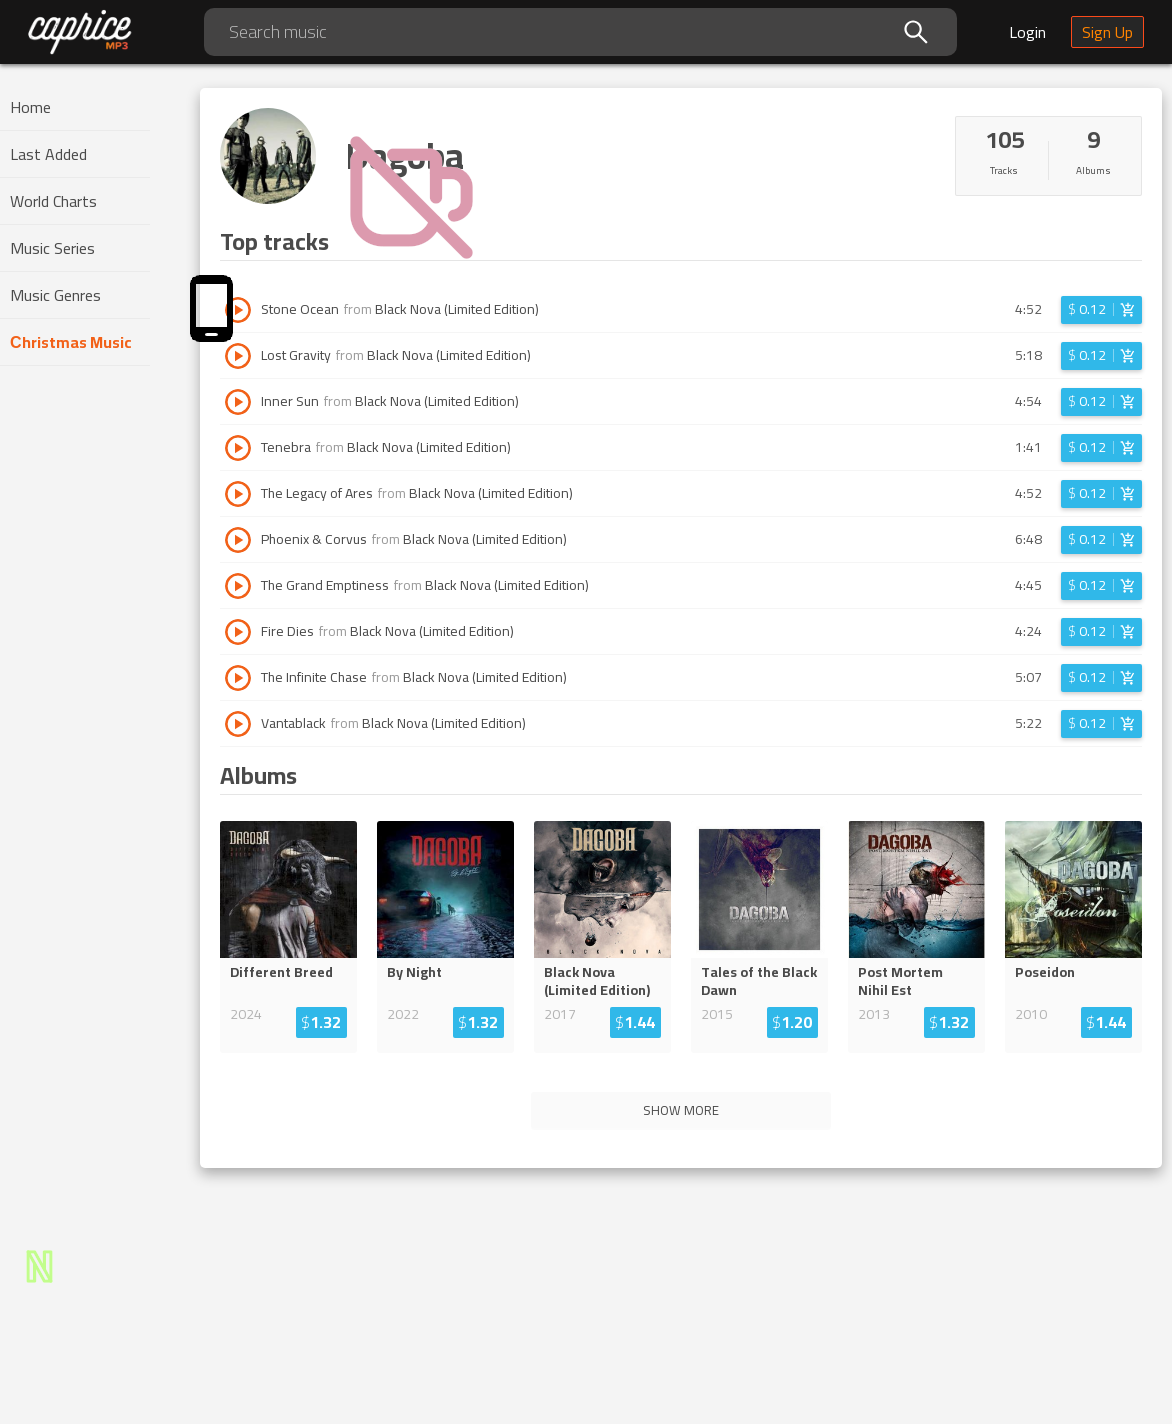  I want to click on access phone or calling features, so click(211, 308).